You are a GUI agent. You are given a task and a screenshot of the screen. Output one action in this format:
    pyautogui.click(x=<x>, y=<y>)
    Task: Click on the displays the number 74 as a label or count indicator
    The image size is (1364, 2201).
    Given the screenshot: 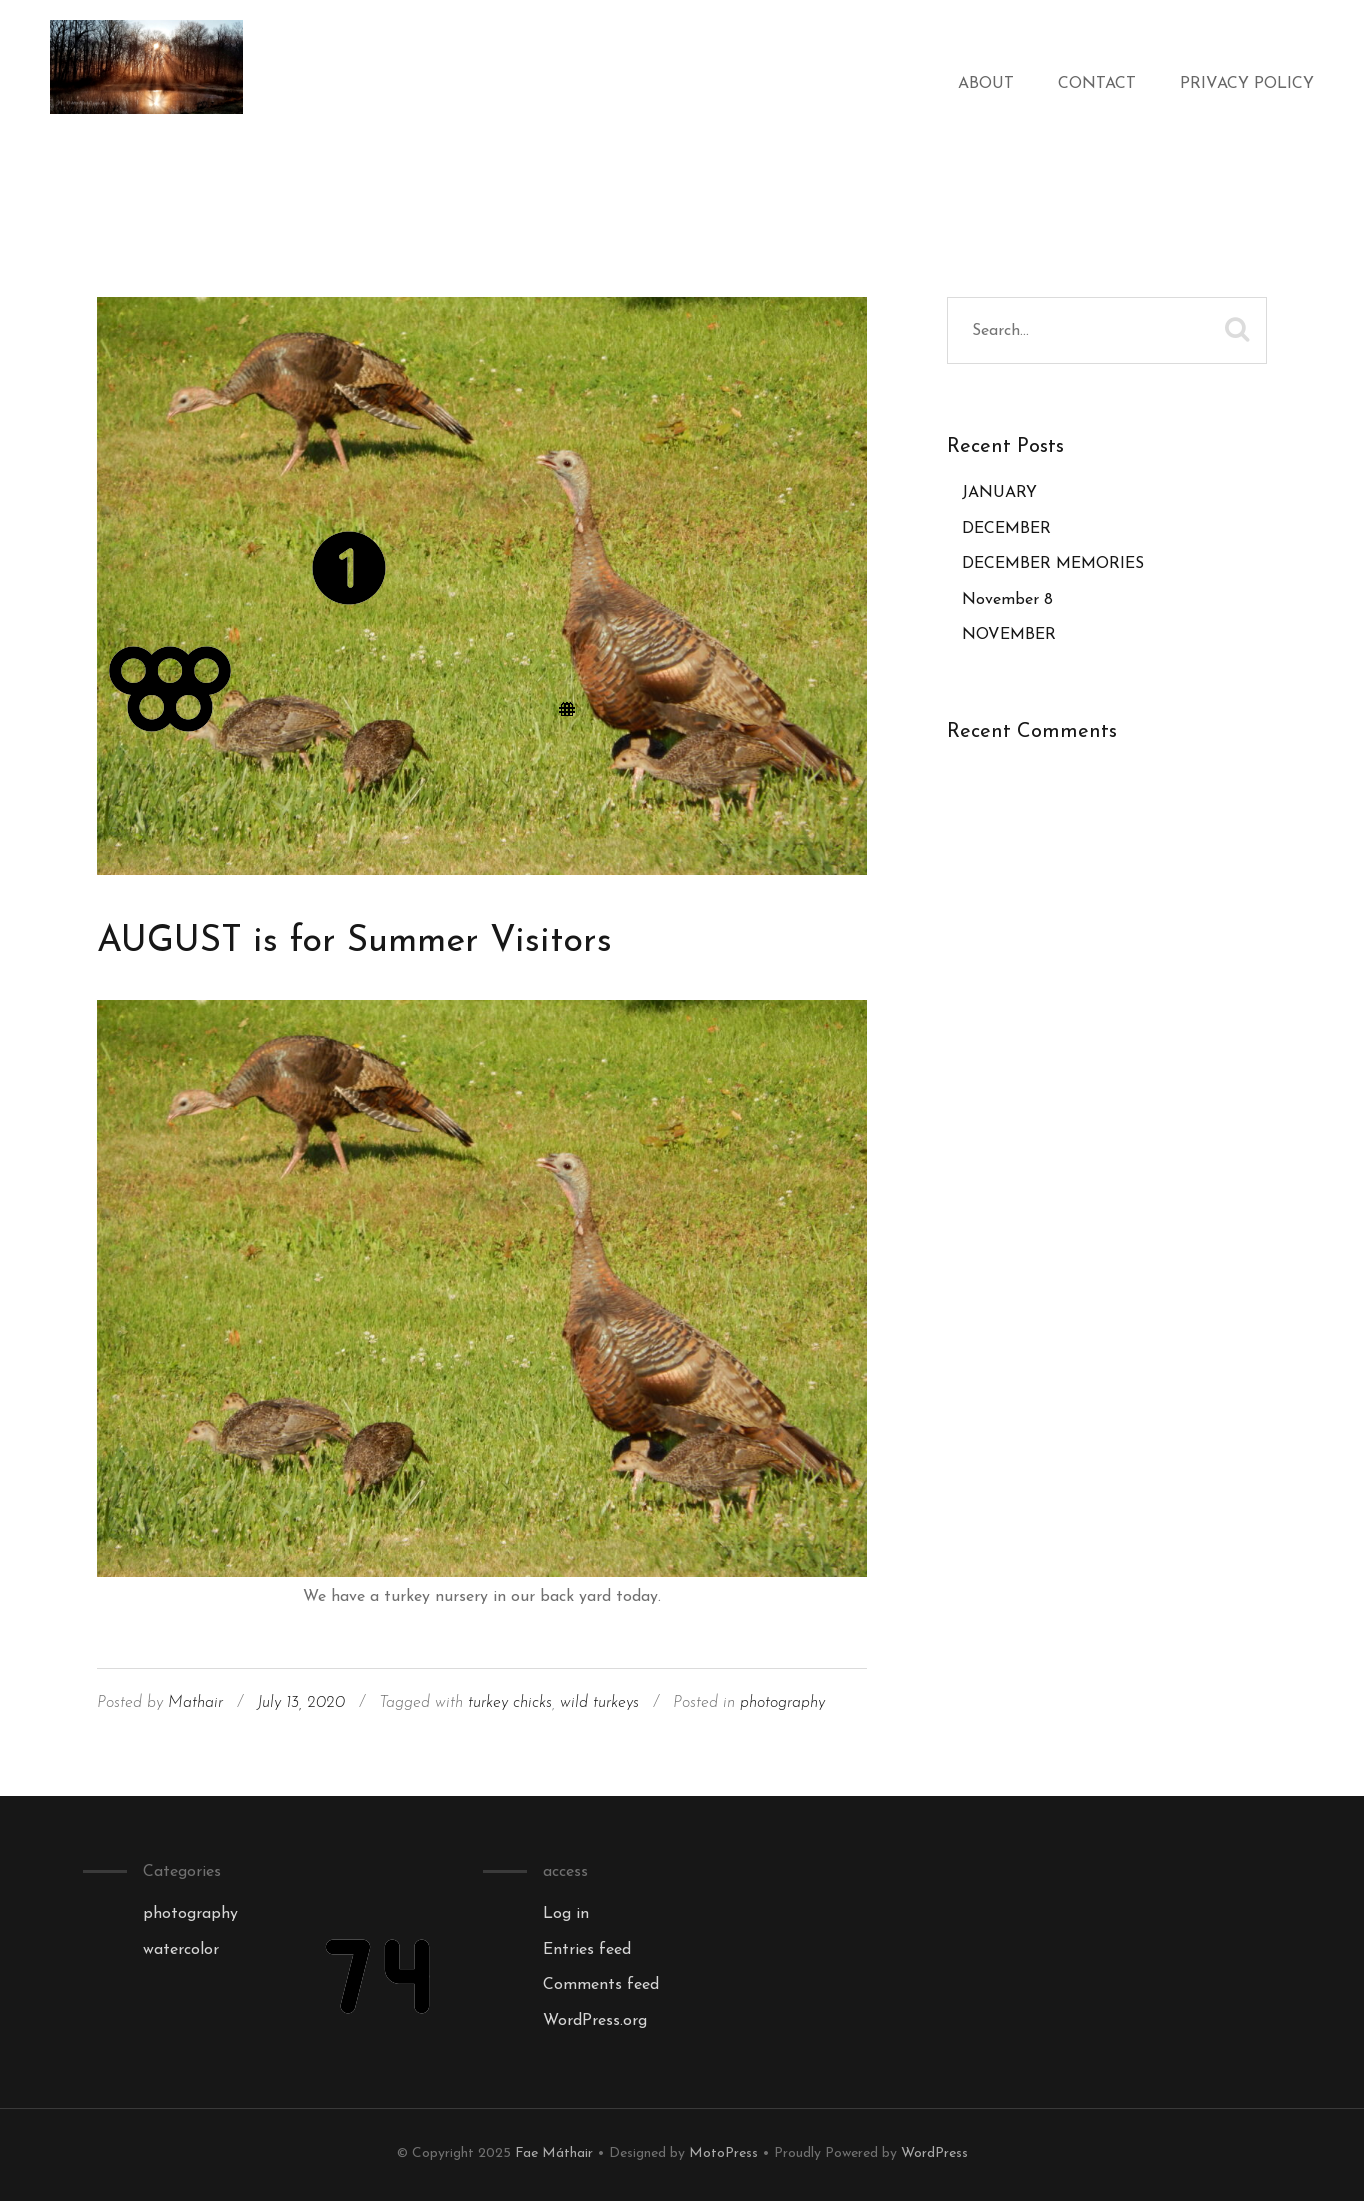 What is the action you would take?
    pyautogui.click(x=377, y=1976)
    